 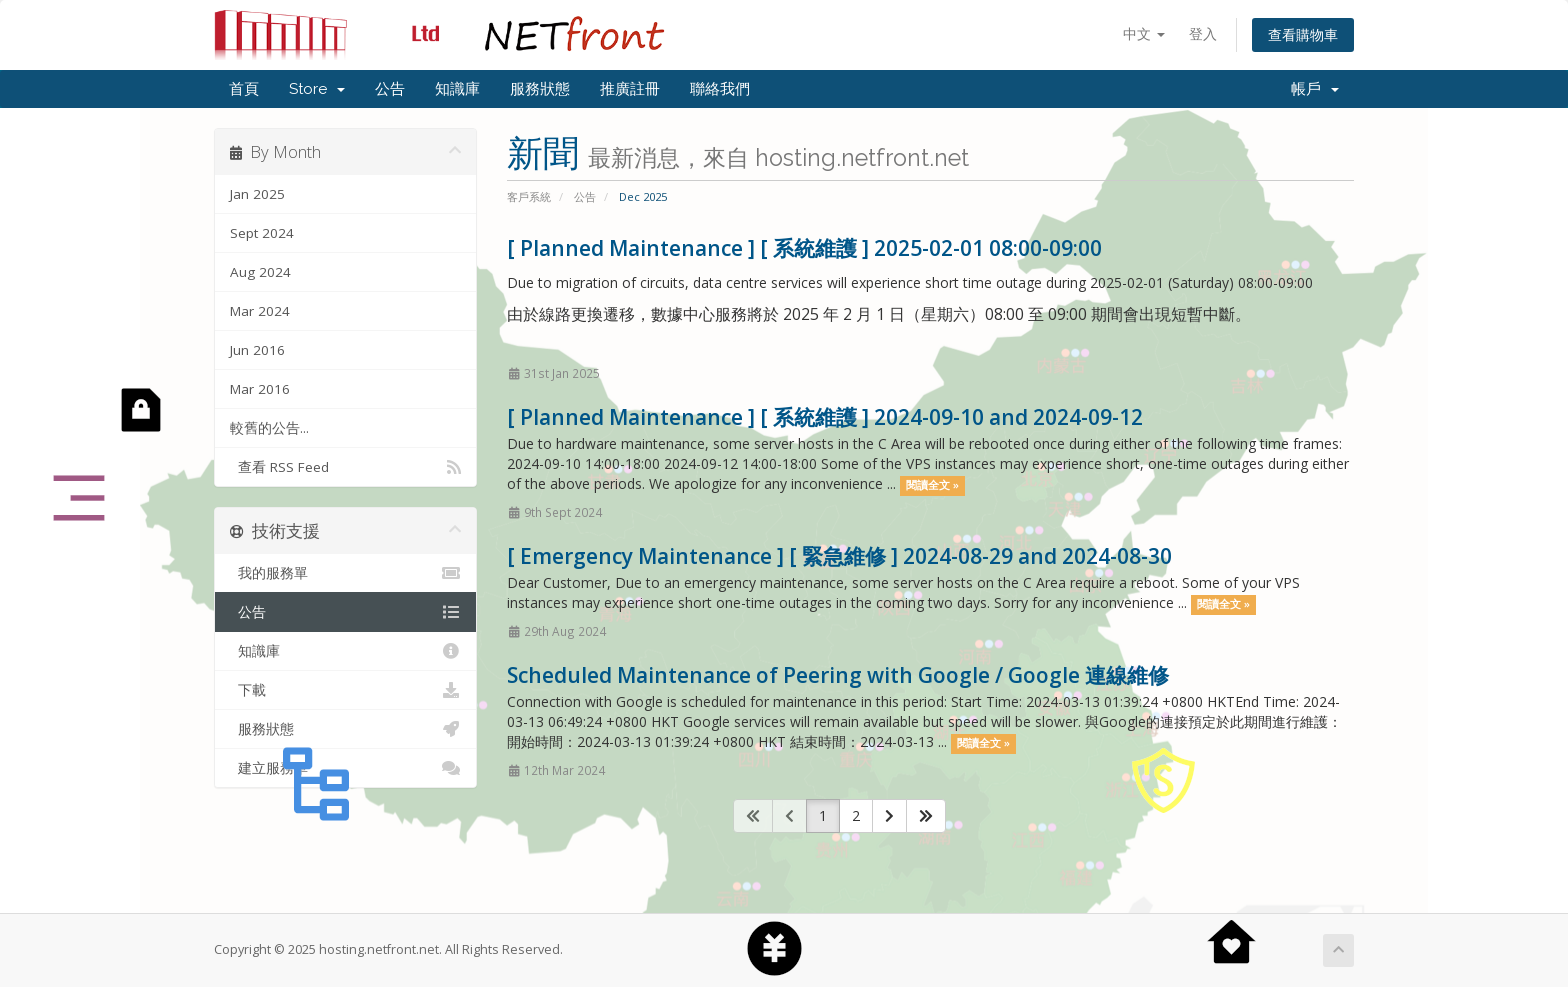 I want to click on open navigation menu, so click(x=79, y=498).